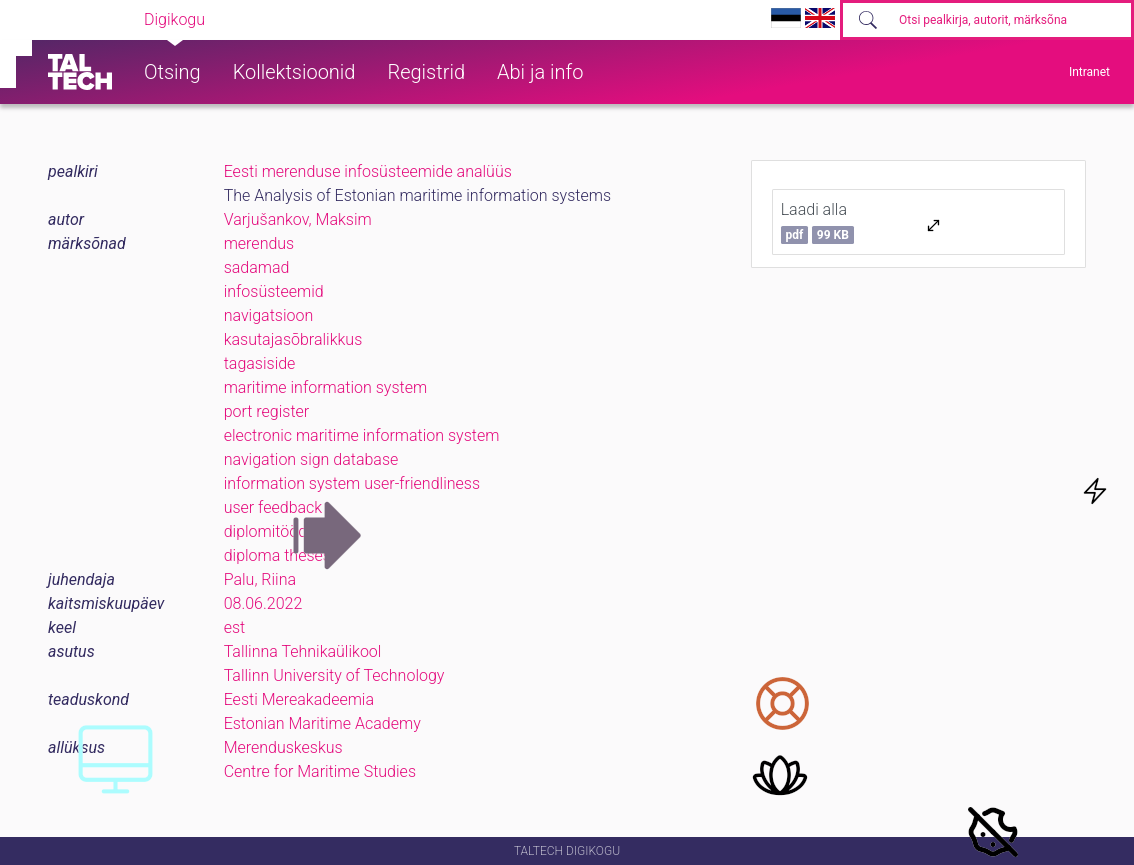 Image resolution: width=1134 pixels, height=865 pixels. I want to click on proceed to the next step, so click(324, 535).